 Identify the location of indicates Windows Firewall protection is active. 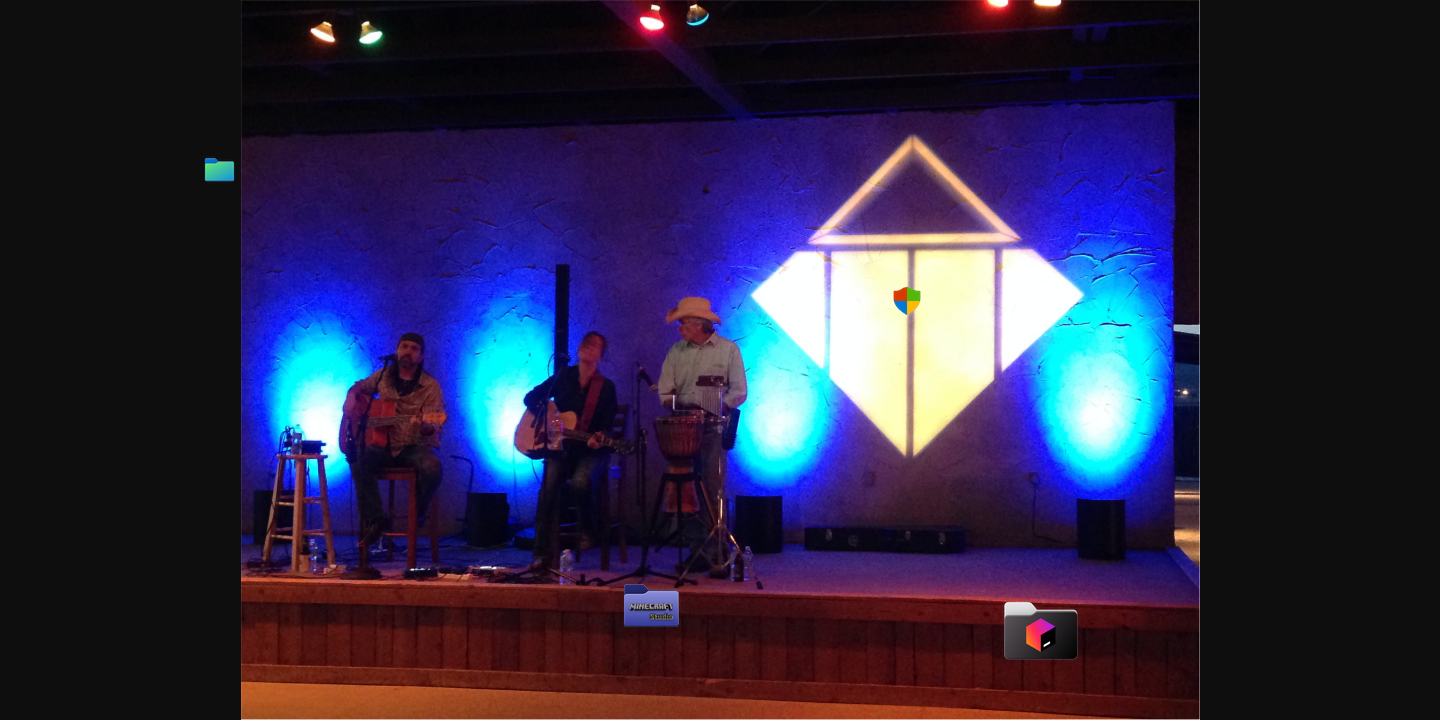
(907, 301).